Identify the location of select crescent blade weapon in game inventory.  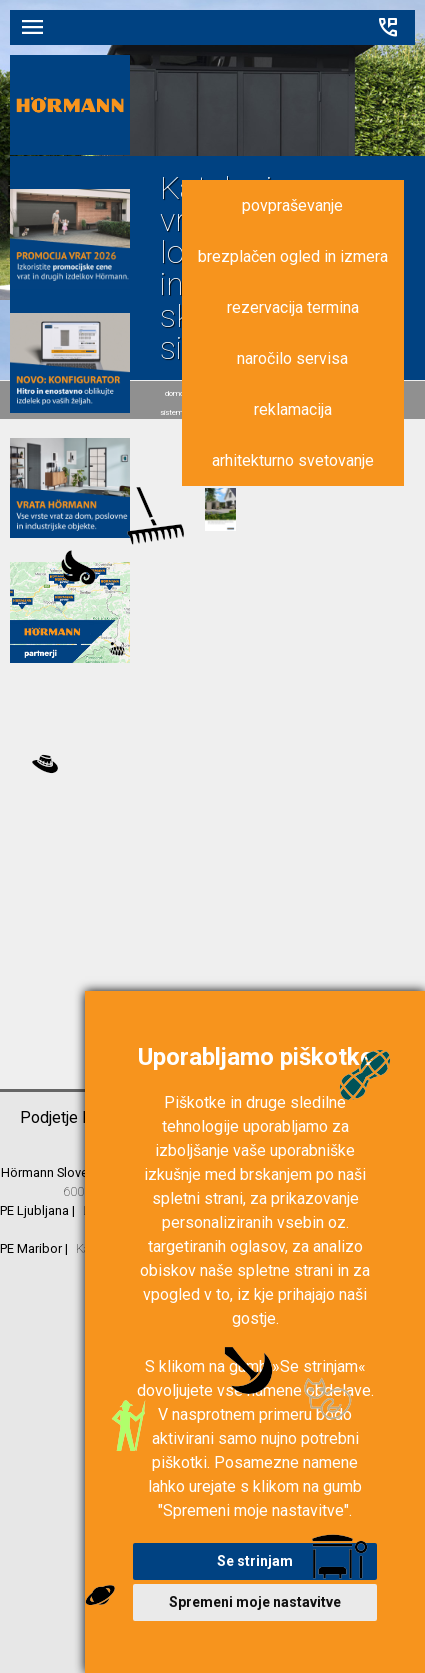
(248, 1370).